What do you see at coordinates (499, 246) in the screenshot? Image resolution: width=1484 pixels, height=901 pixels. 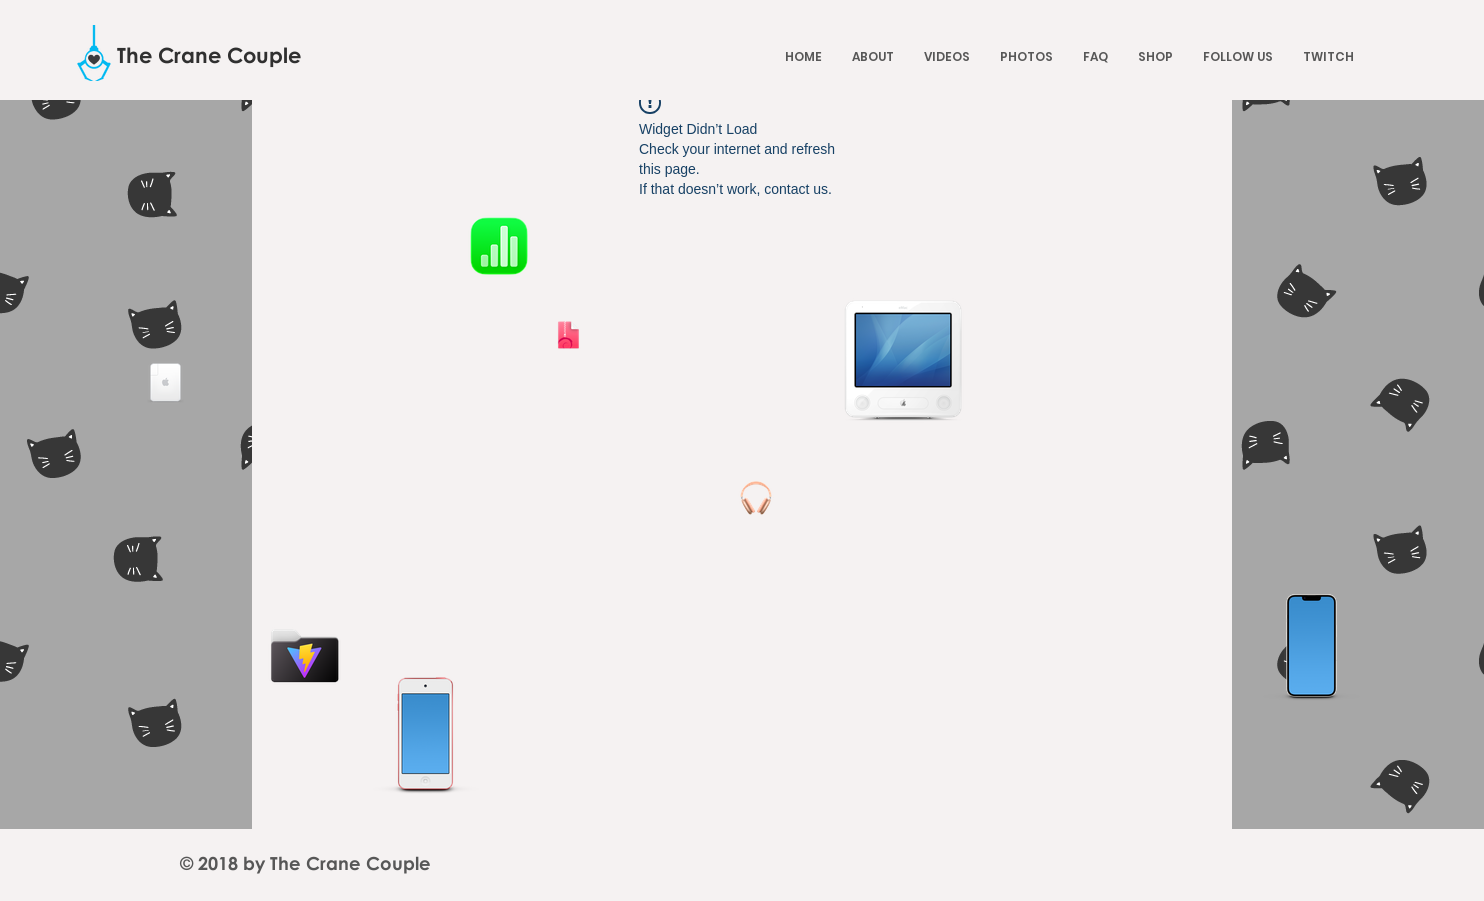 I see `open apple numbers spreadsheet app` at bounding box center [499, 246].